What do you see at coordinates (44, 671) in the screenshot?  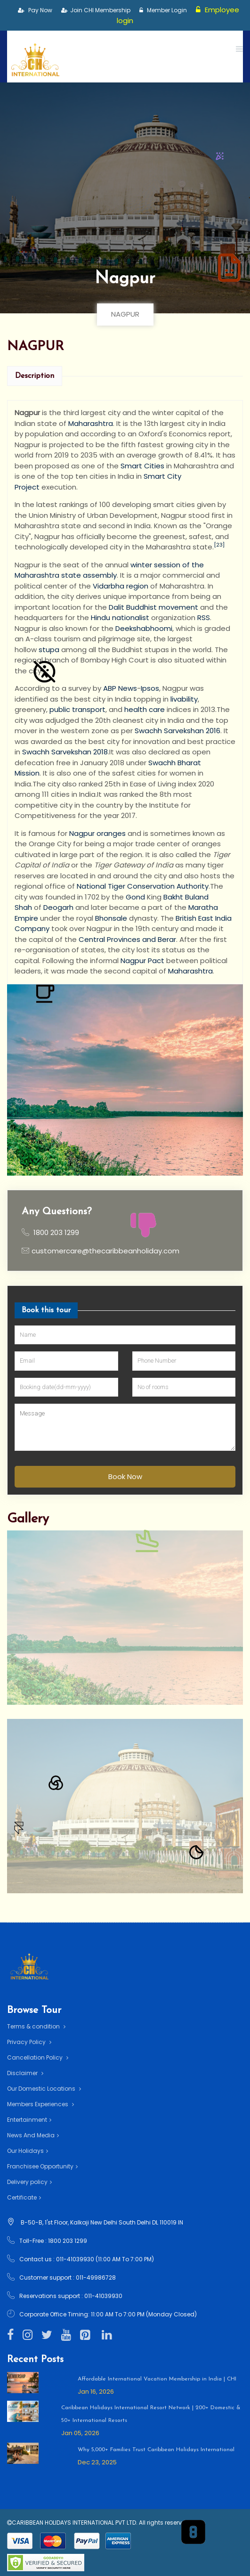 I see `accessibility features disabled` at bounding box center [44, 671].